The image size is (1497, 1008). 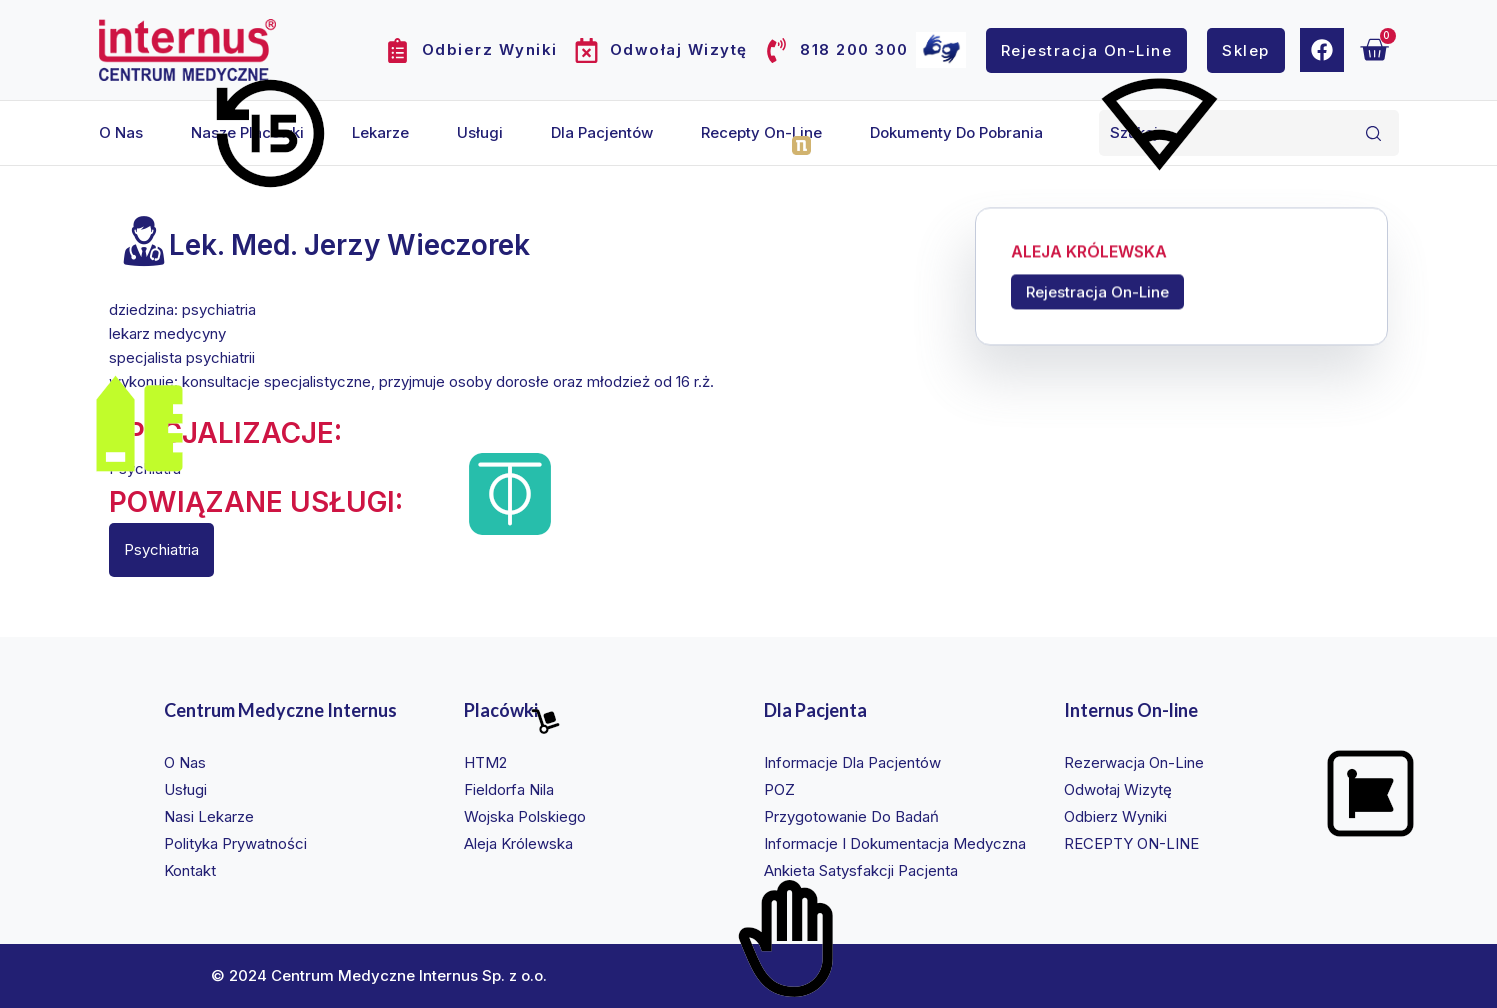 What do you see at coordinates (545, 721) in the screenshot?
I see `access shipping or delivery options` at bounding box center [545, 721].